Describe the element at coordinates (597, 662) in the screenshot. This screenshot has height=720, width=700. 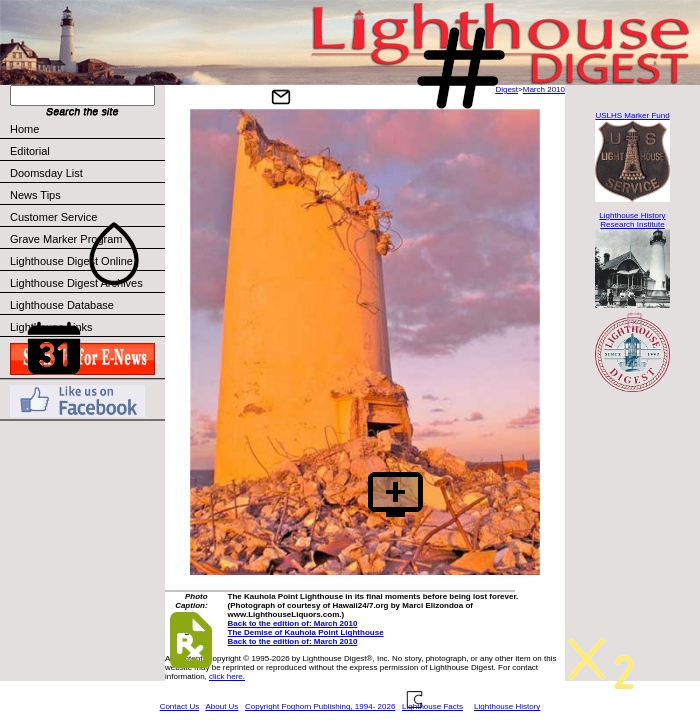
I see `format text as subscript` at that location.